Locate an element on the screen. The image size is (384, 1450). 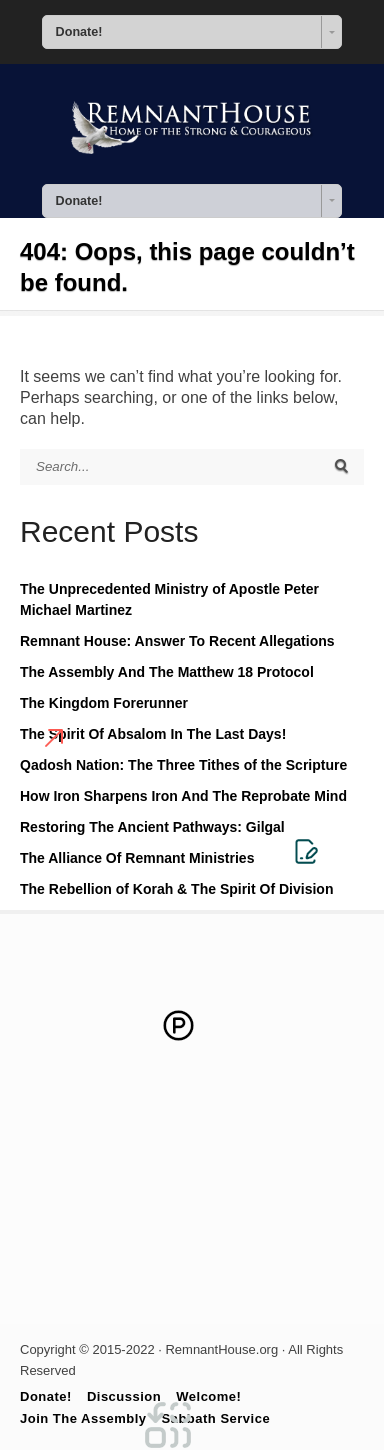
replace all matching instances in a document is located at coordinates (168, 1425).